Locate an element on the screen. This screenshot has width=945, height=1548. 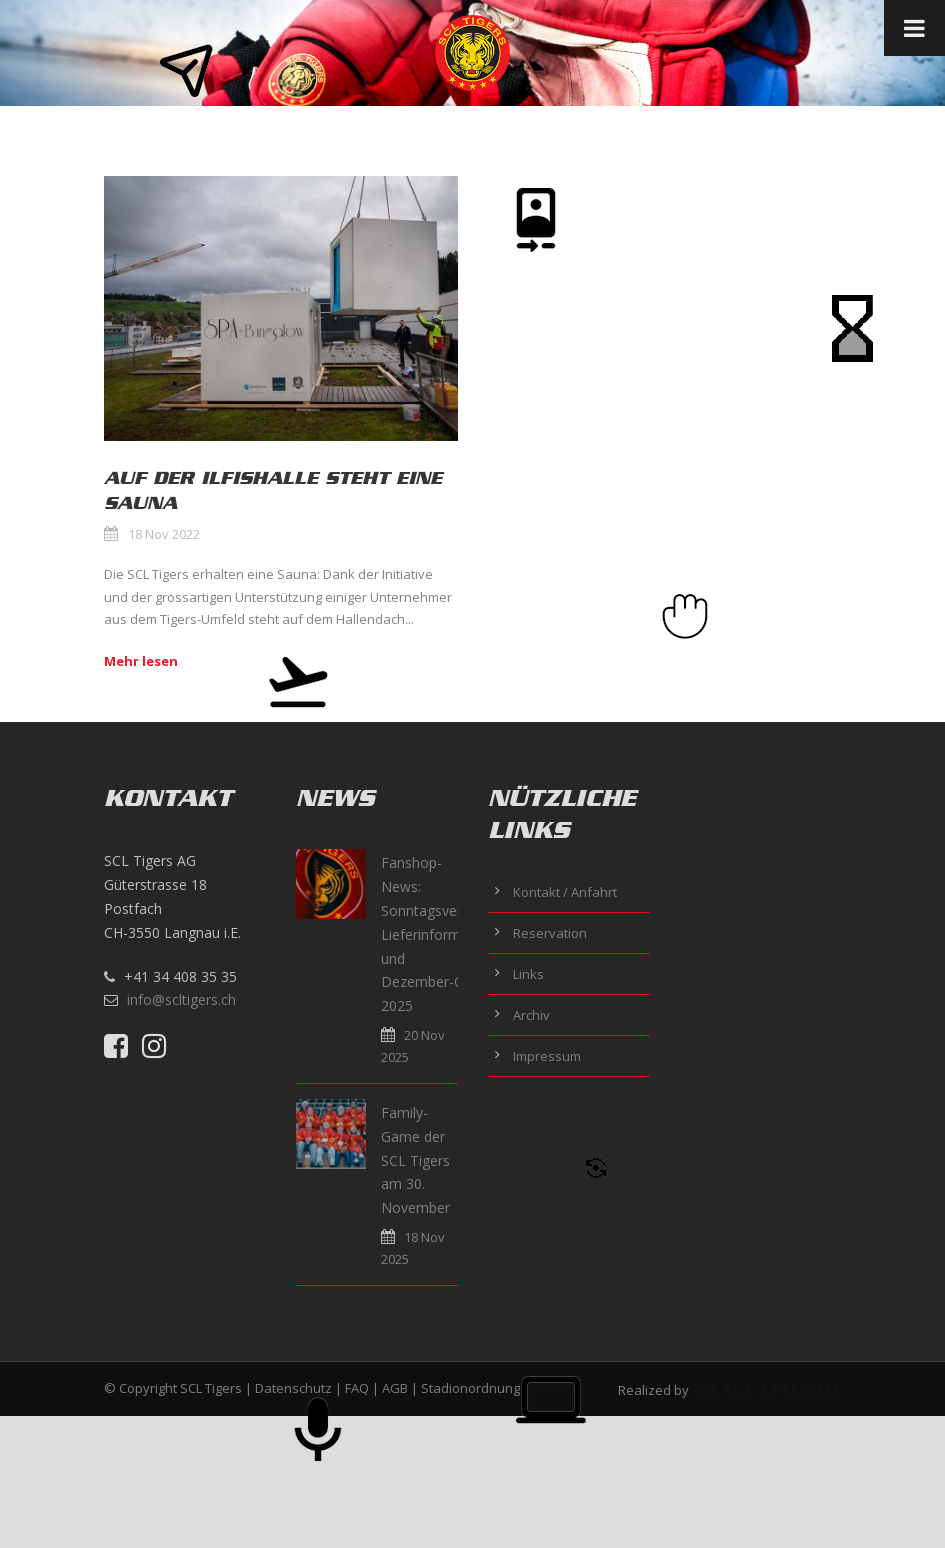
switch between front and rear camera is located at coordinates (596, 1168).